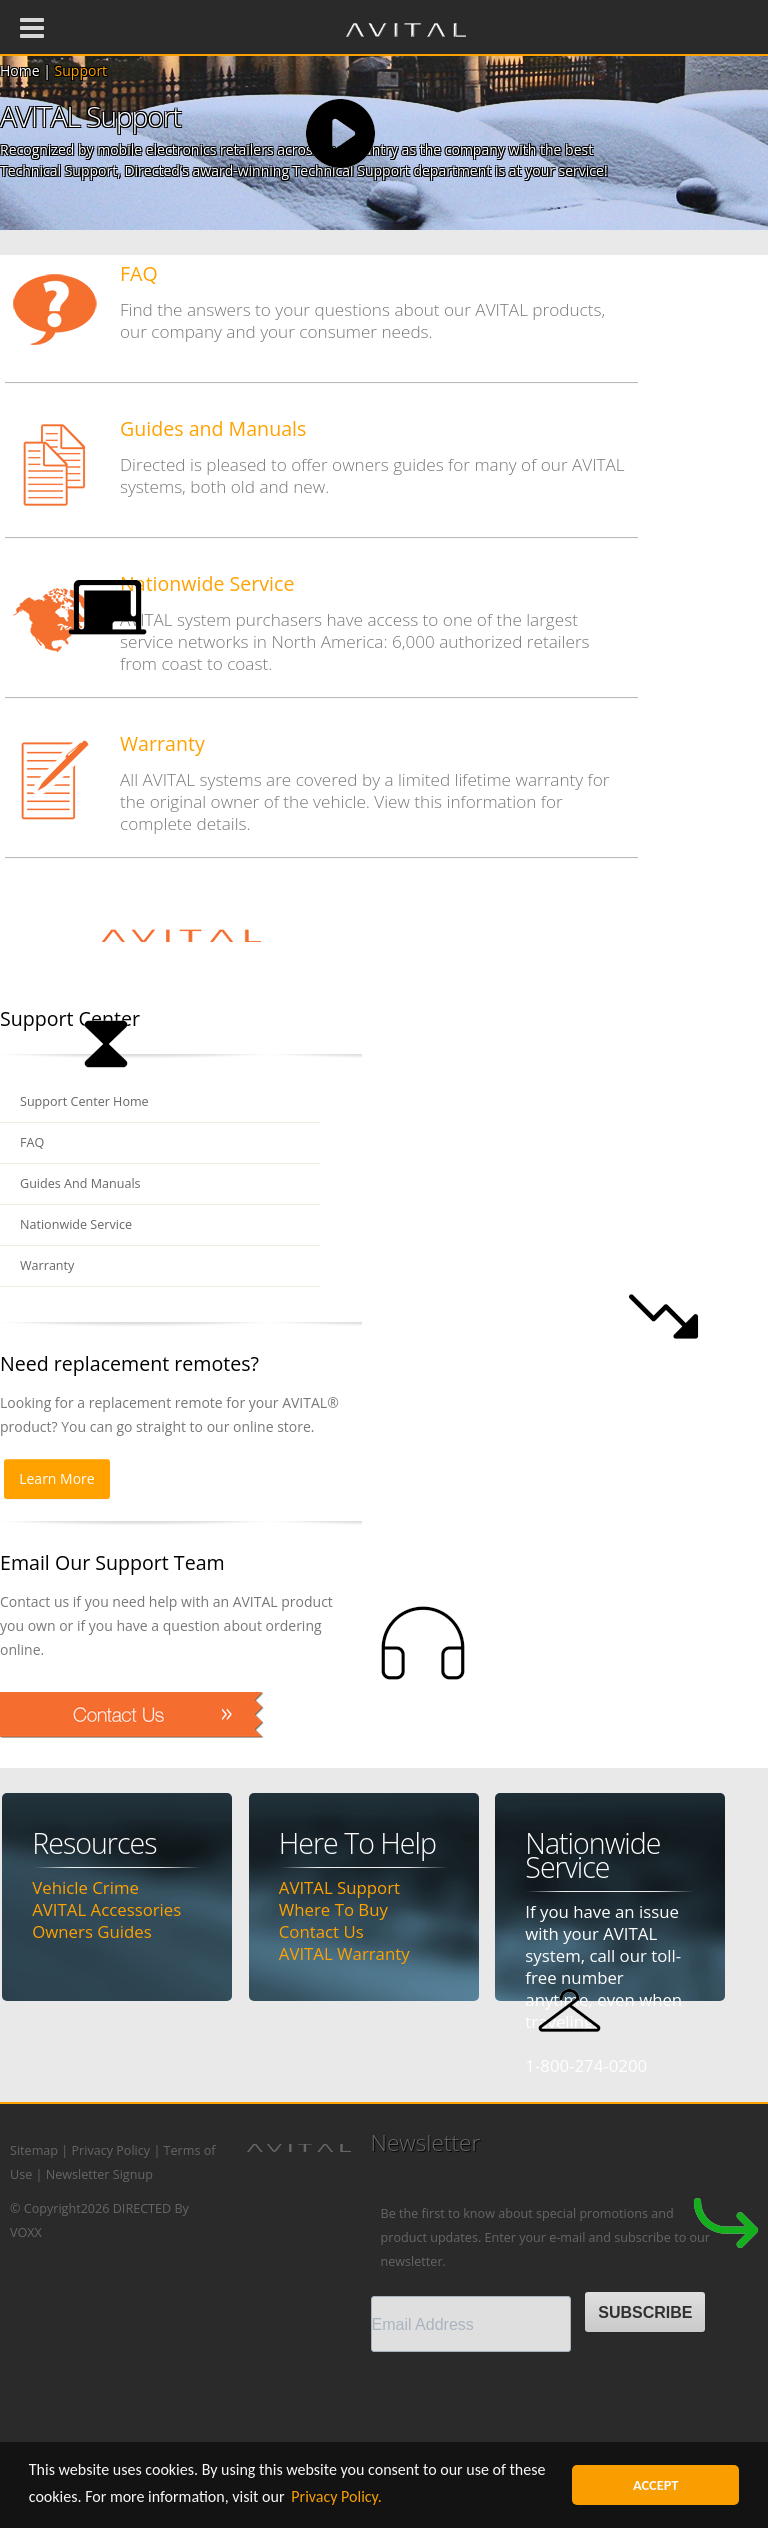  Describe the element at coordinates (107, 608) in the screenshot. I see `access whiteboard or presentation mode` at that location.